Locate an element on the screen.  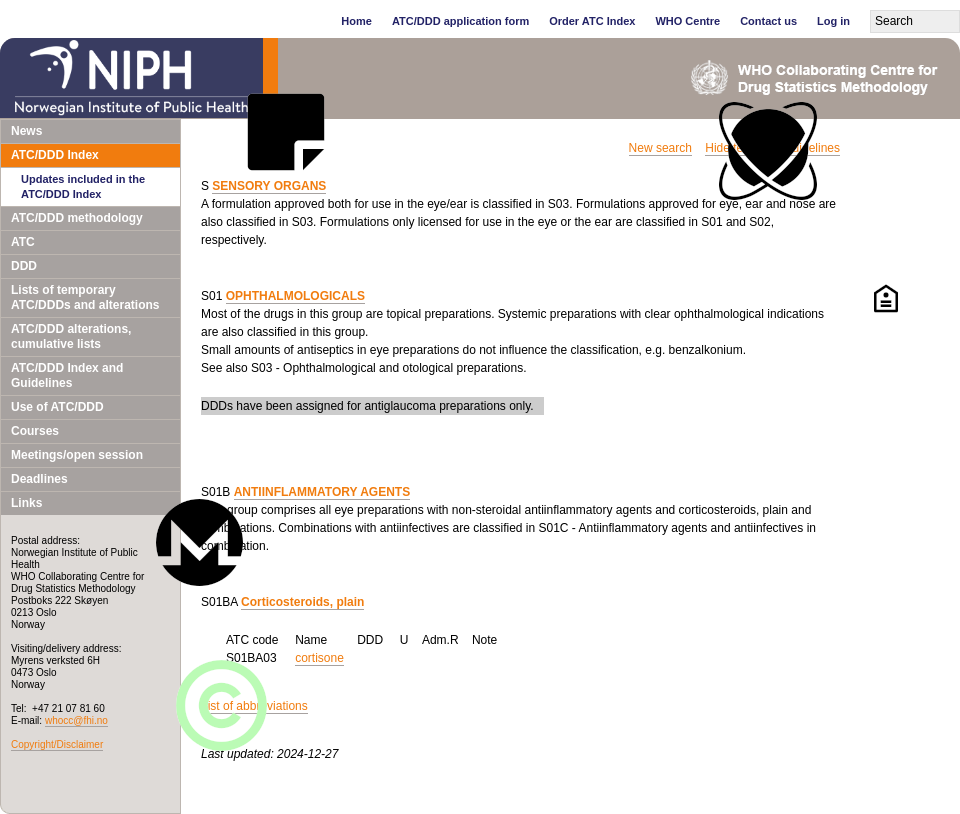
create a new sticky note is located at coordinates (286, 132).